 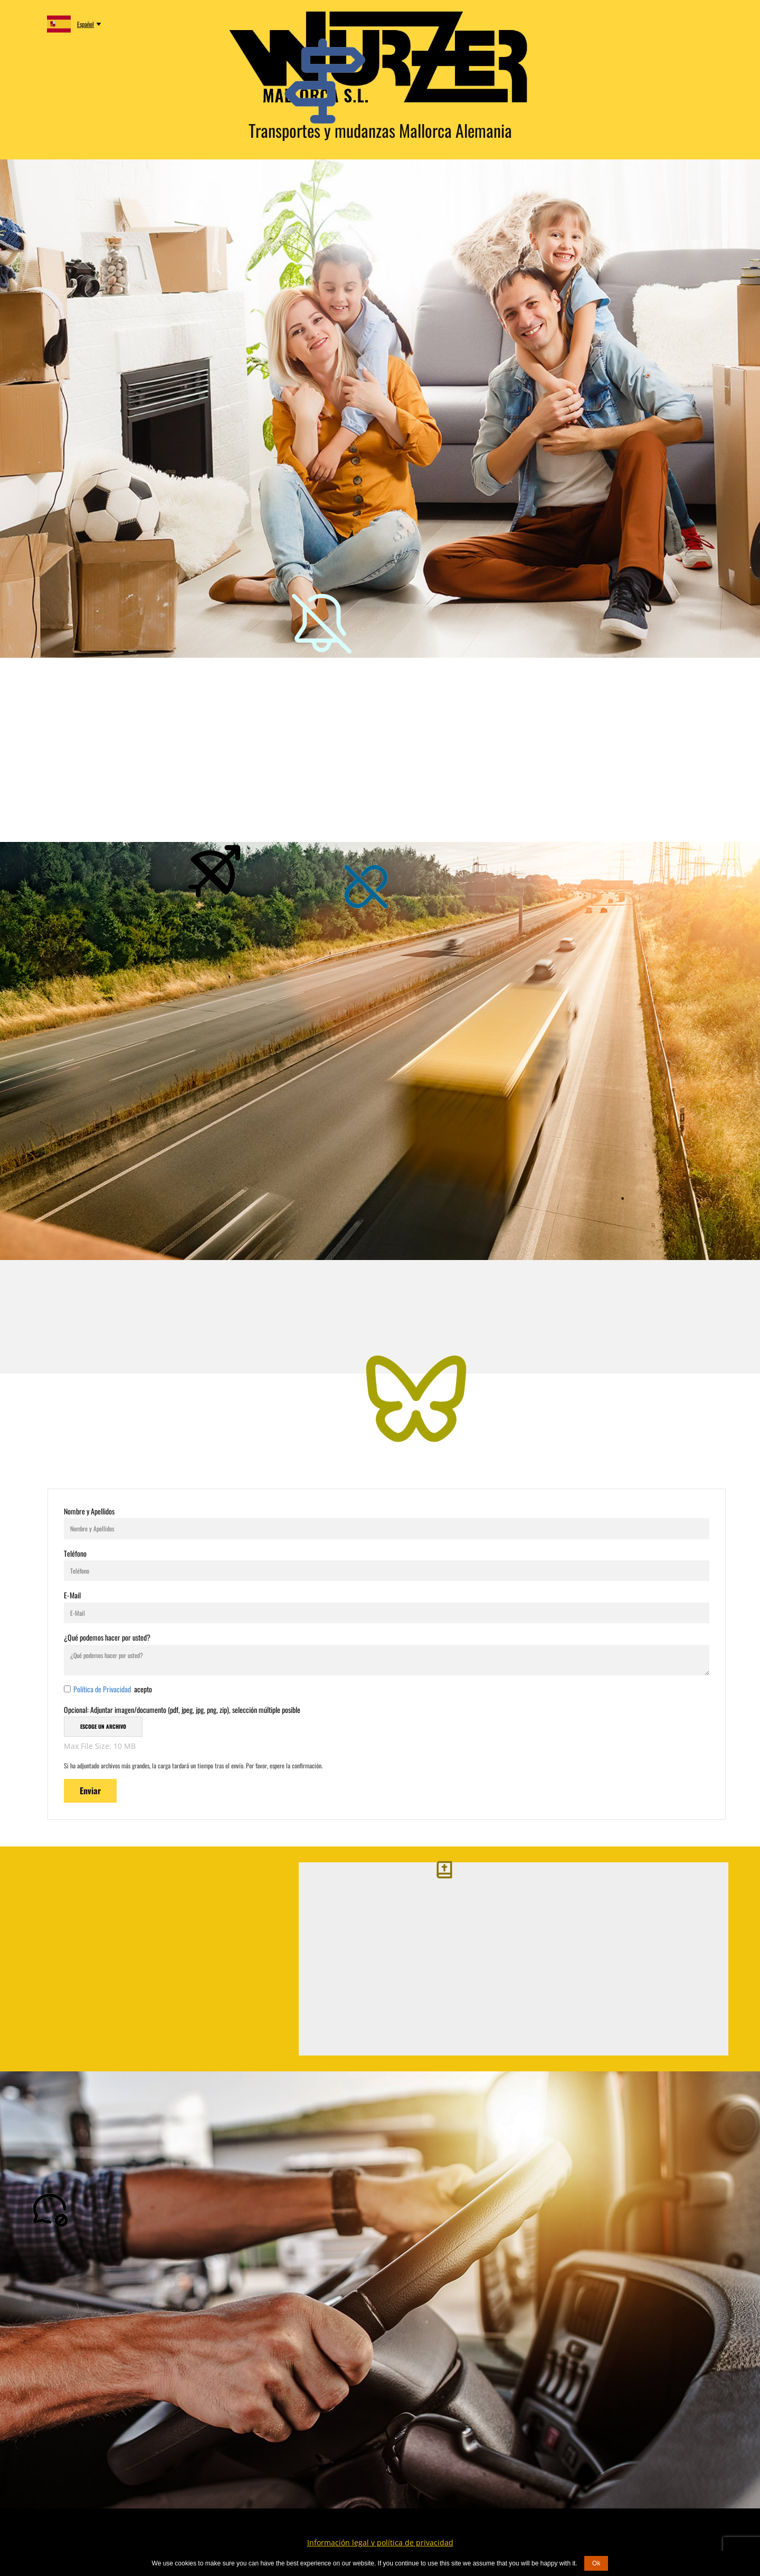 I want to click on cancel or block a conversation, so click(x=50, y=2209).